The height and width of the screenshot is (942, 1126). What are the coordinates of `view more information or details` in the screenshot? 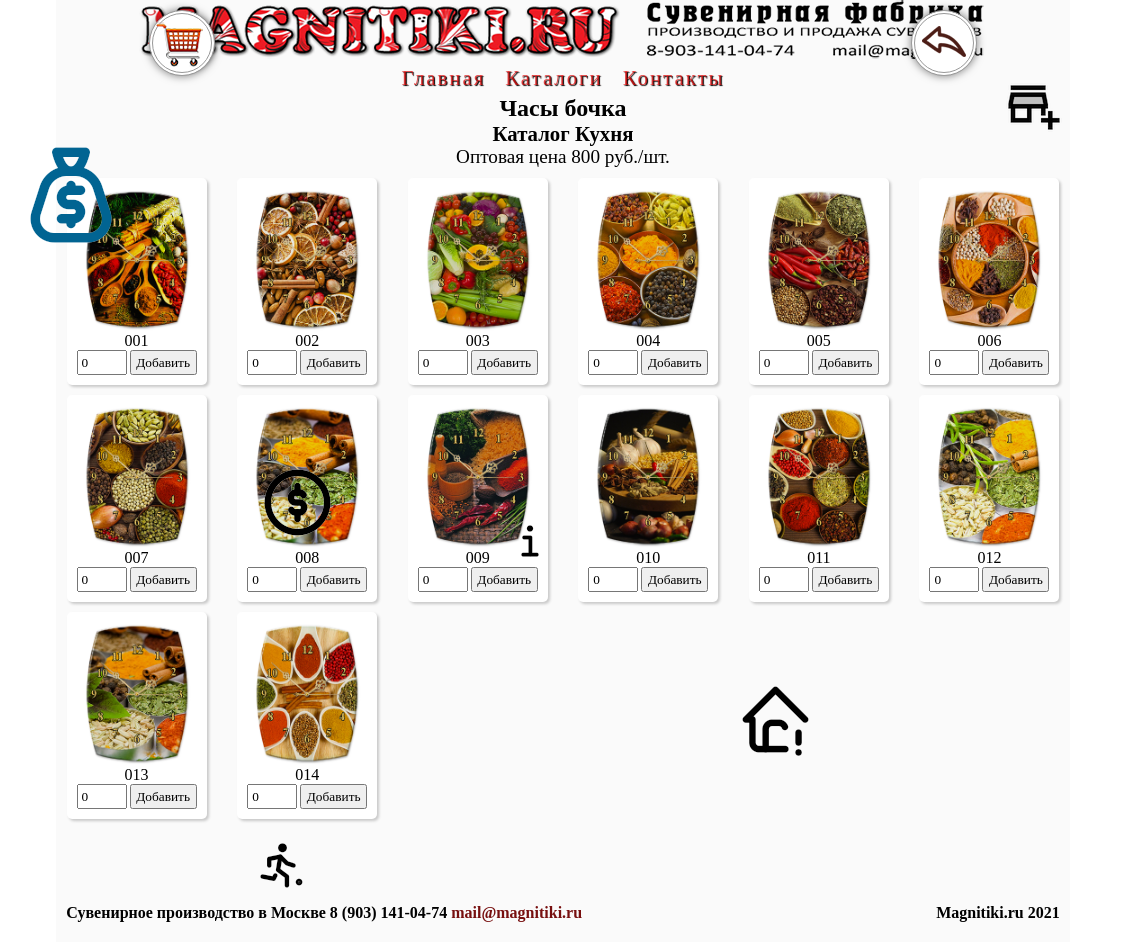 It's located at (530, 541).